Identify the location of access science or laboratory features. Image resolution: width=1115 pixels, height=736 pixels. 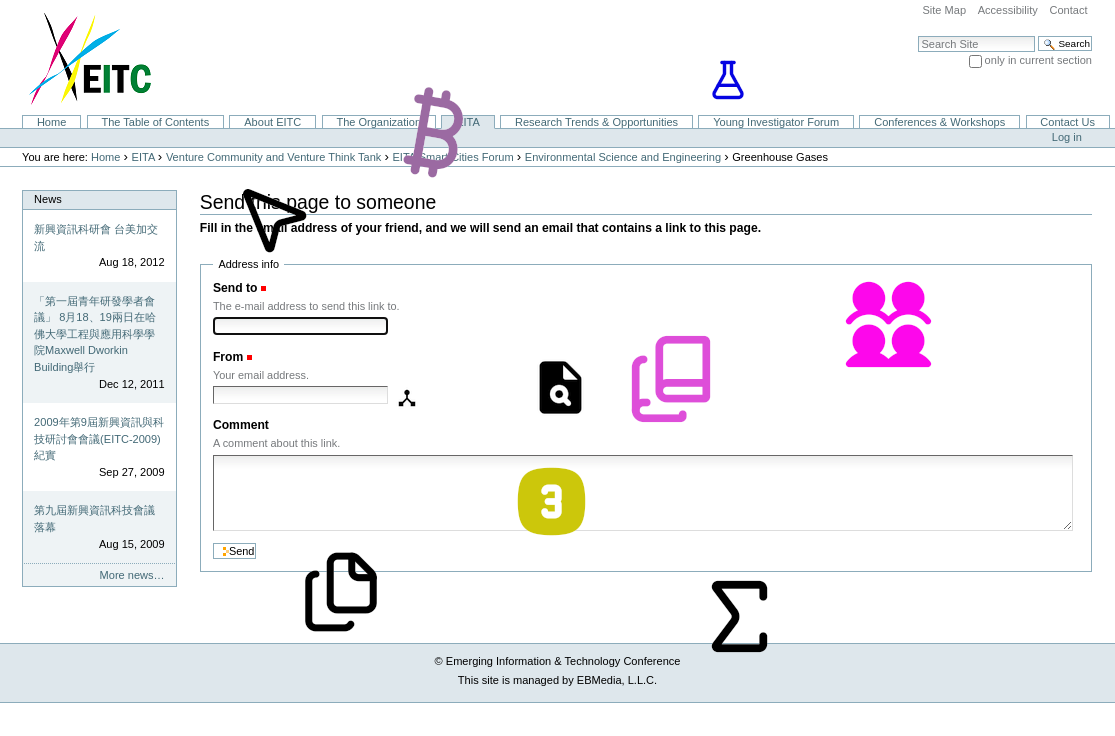
(728, 80).